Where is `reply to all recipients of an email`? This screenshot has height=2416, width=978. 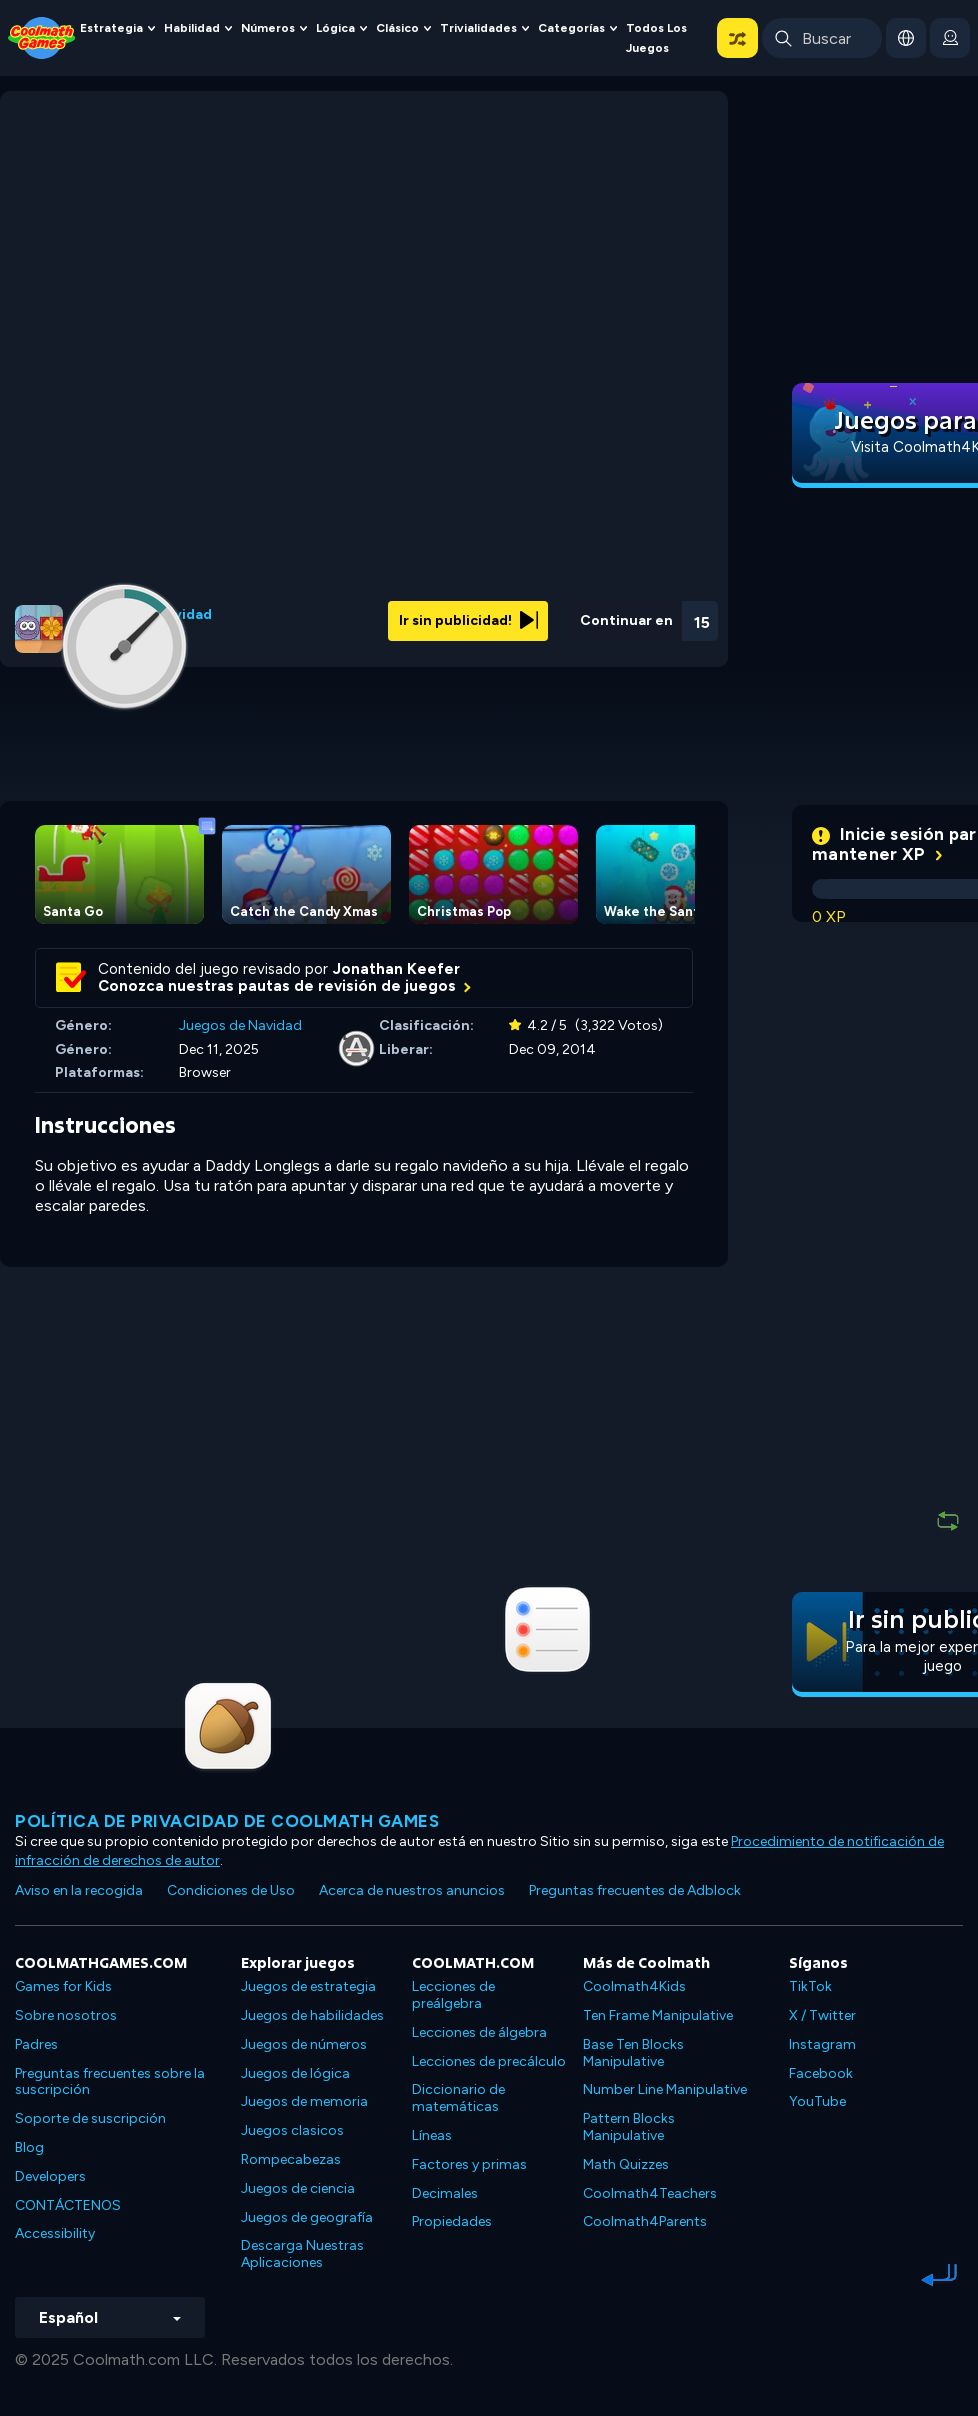
reply to all recipients of an email is located at coordinates (938, 2272).